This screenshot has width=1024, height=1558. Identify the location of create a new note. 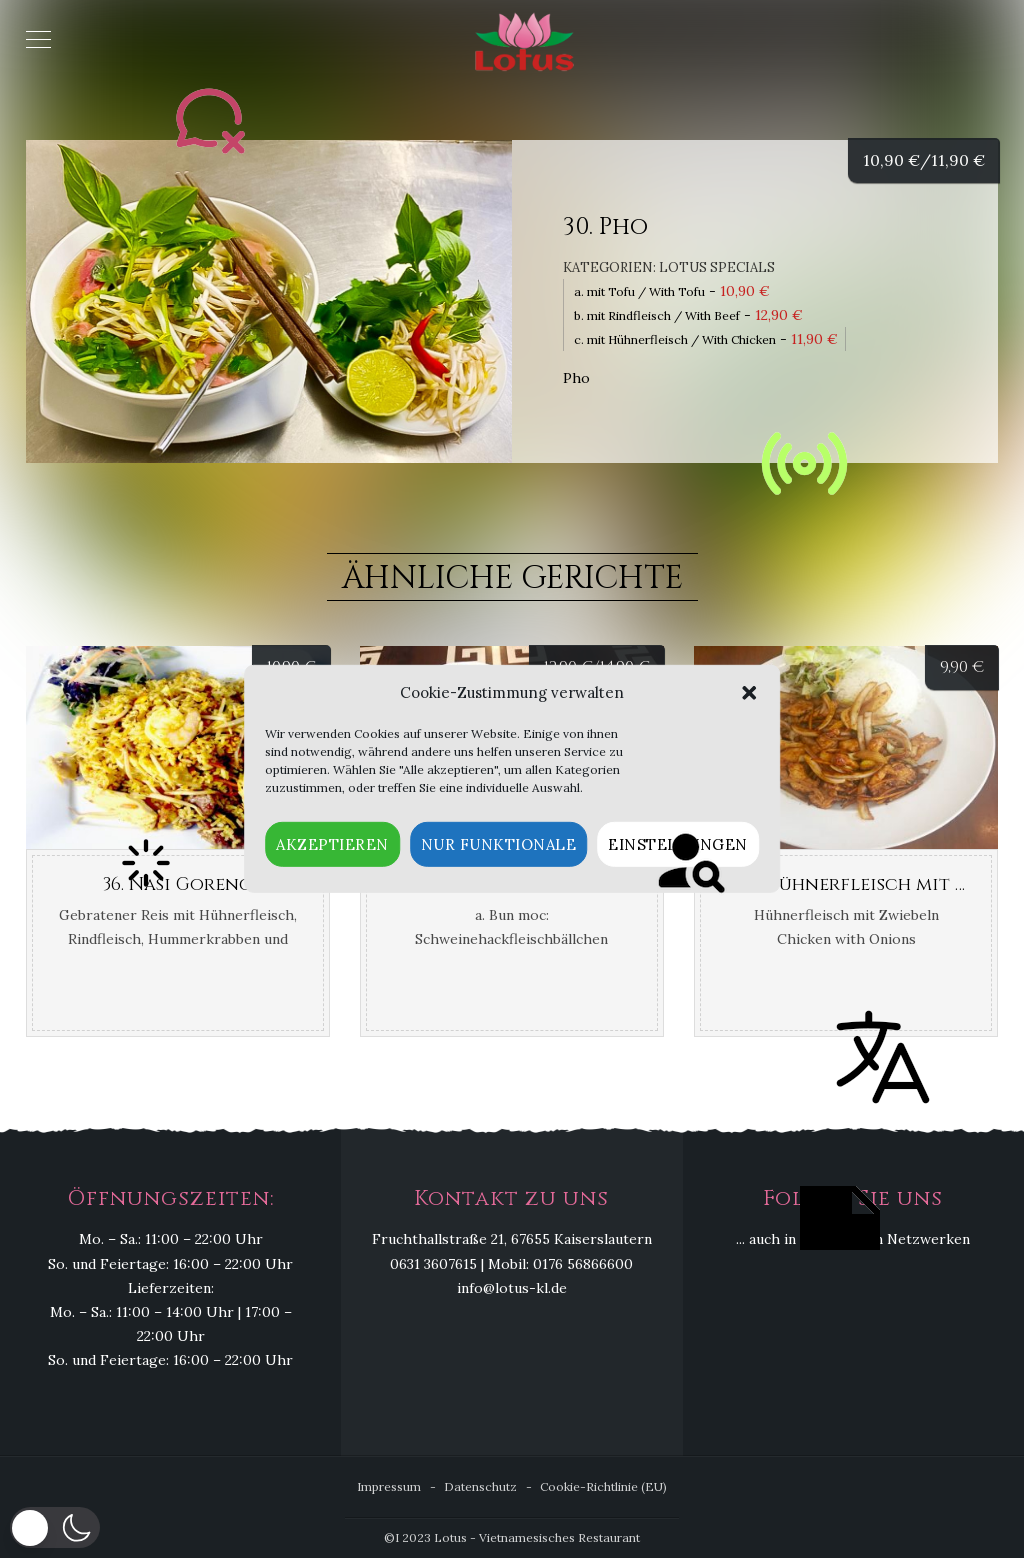
(840, 1218).